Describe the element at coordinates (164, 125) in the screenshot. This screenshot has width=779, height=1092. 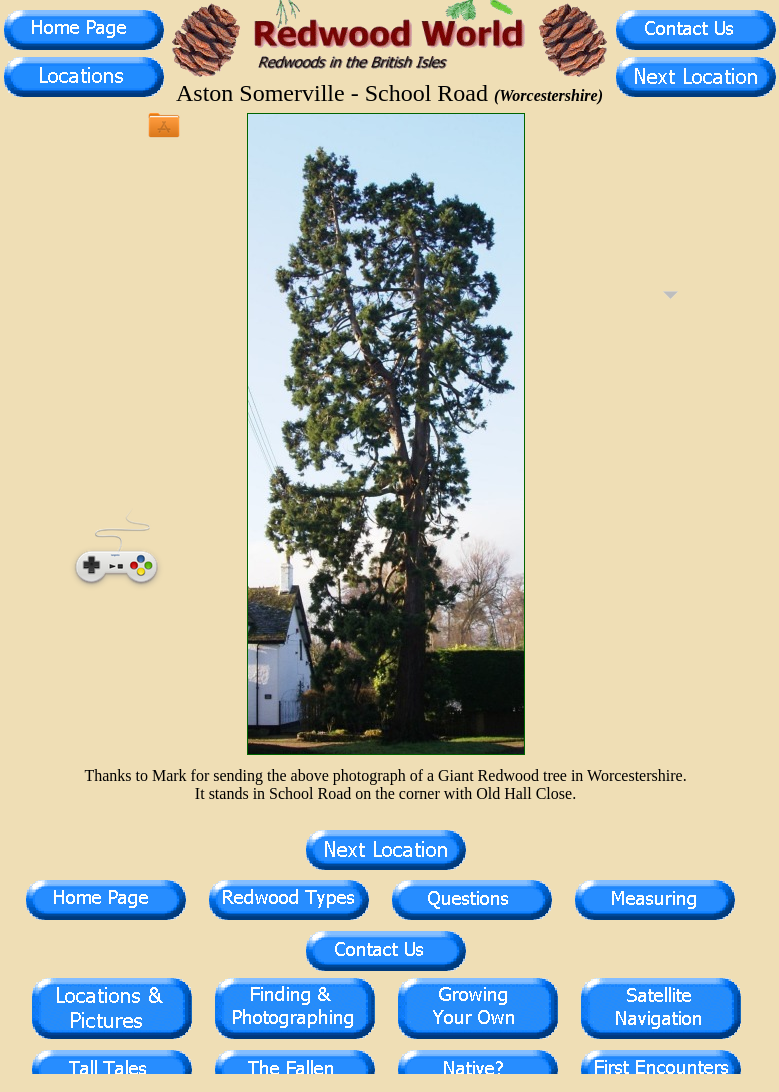
I see `open templates folder` at that location.